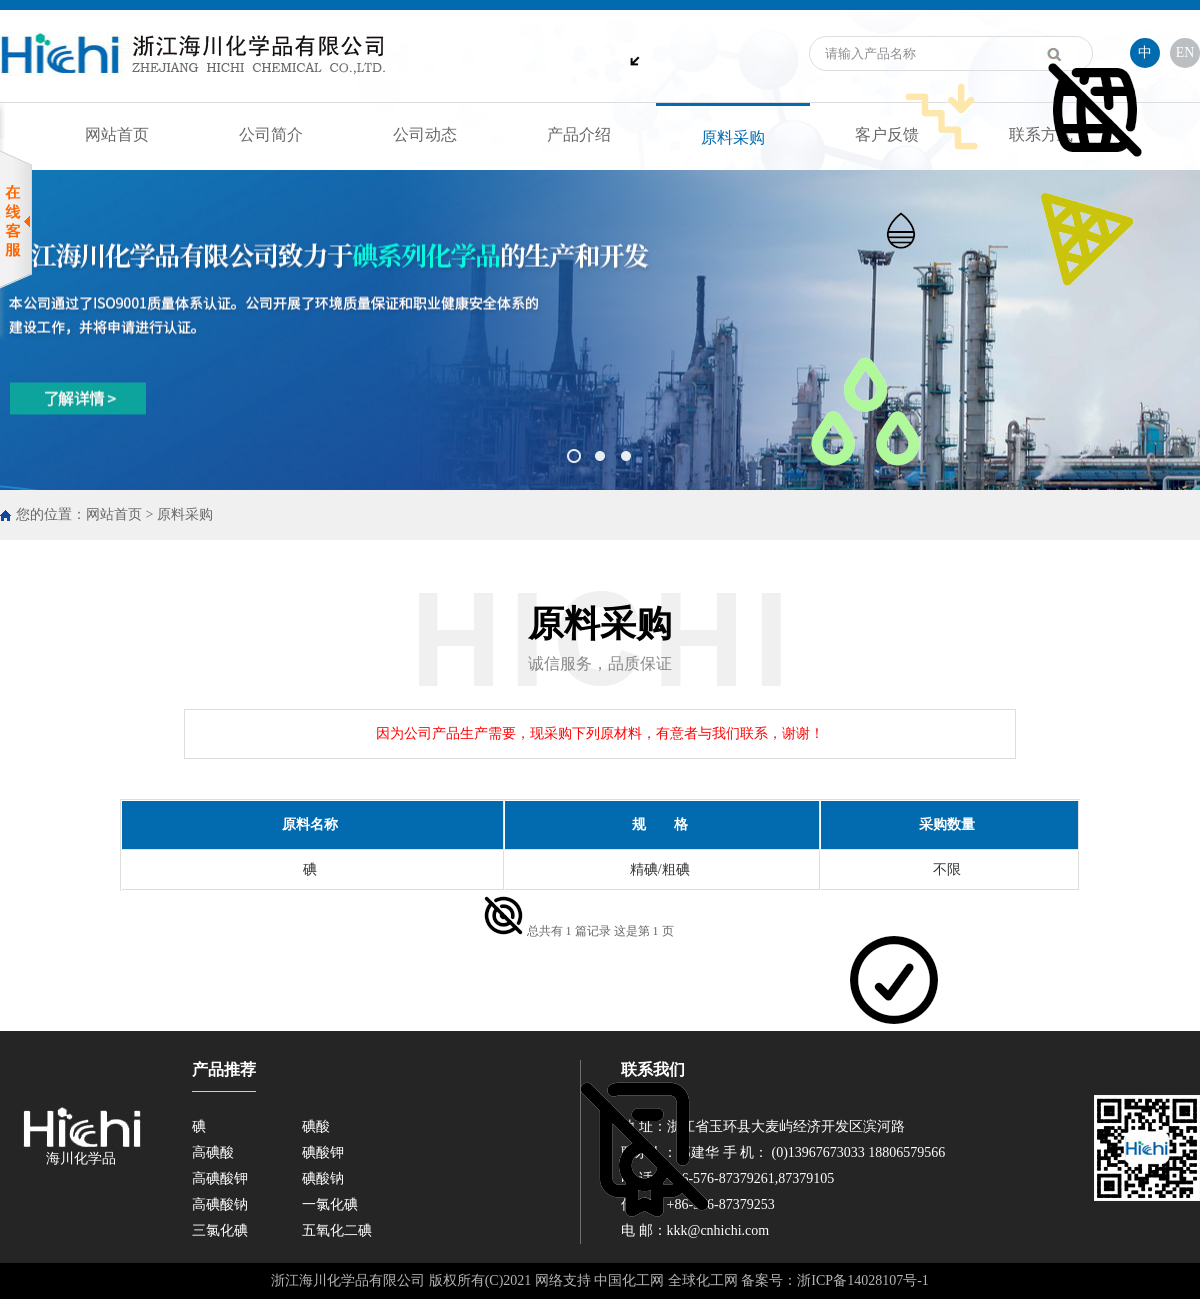  Describe the element at coordinates (644, 1146) in the screenshot. I see `certificate or credential unavailable` at that location.